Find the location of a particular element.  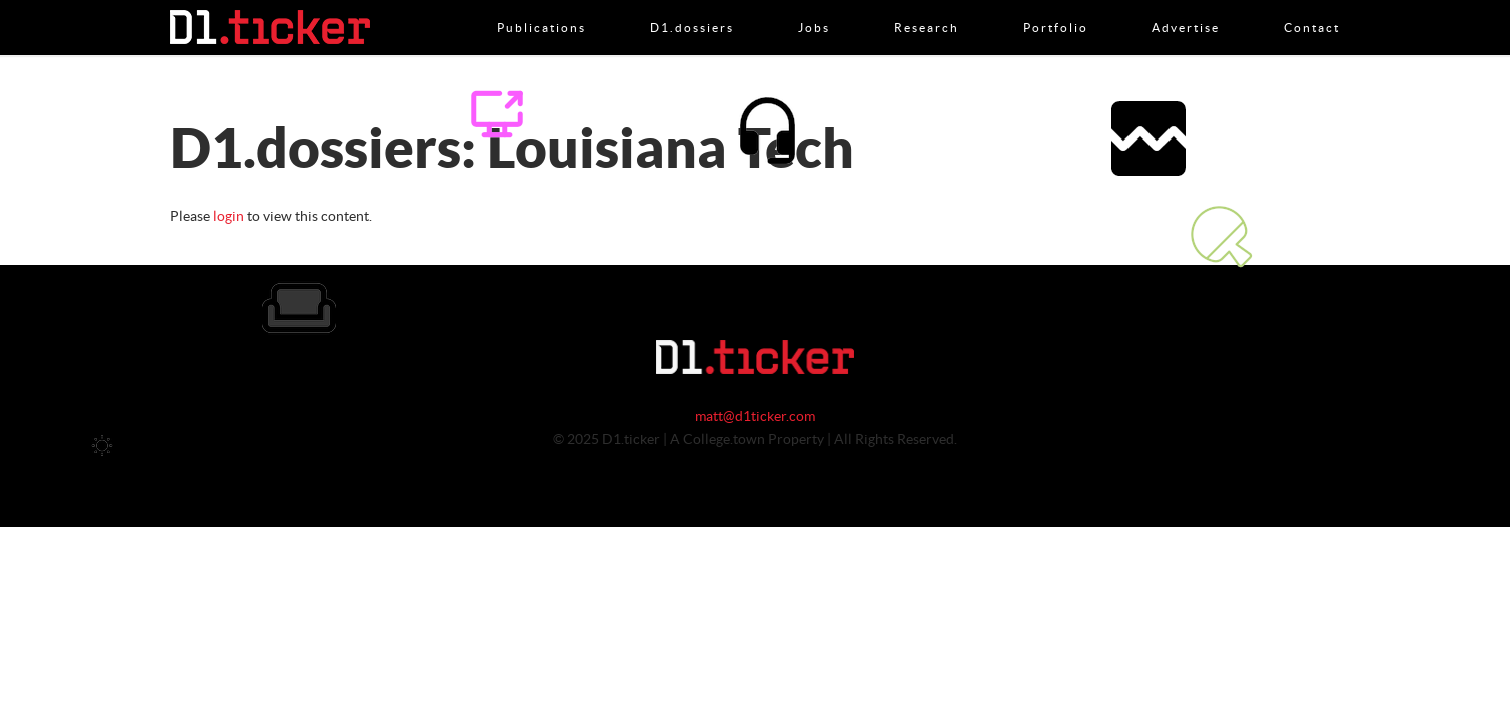

view weekend or leisure activities is located at coordinates (299, 308).